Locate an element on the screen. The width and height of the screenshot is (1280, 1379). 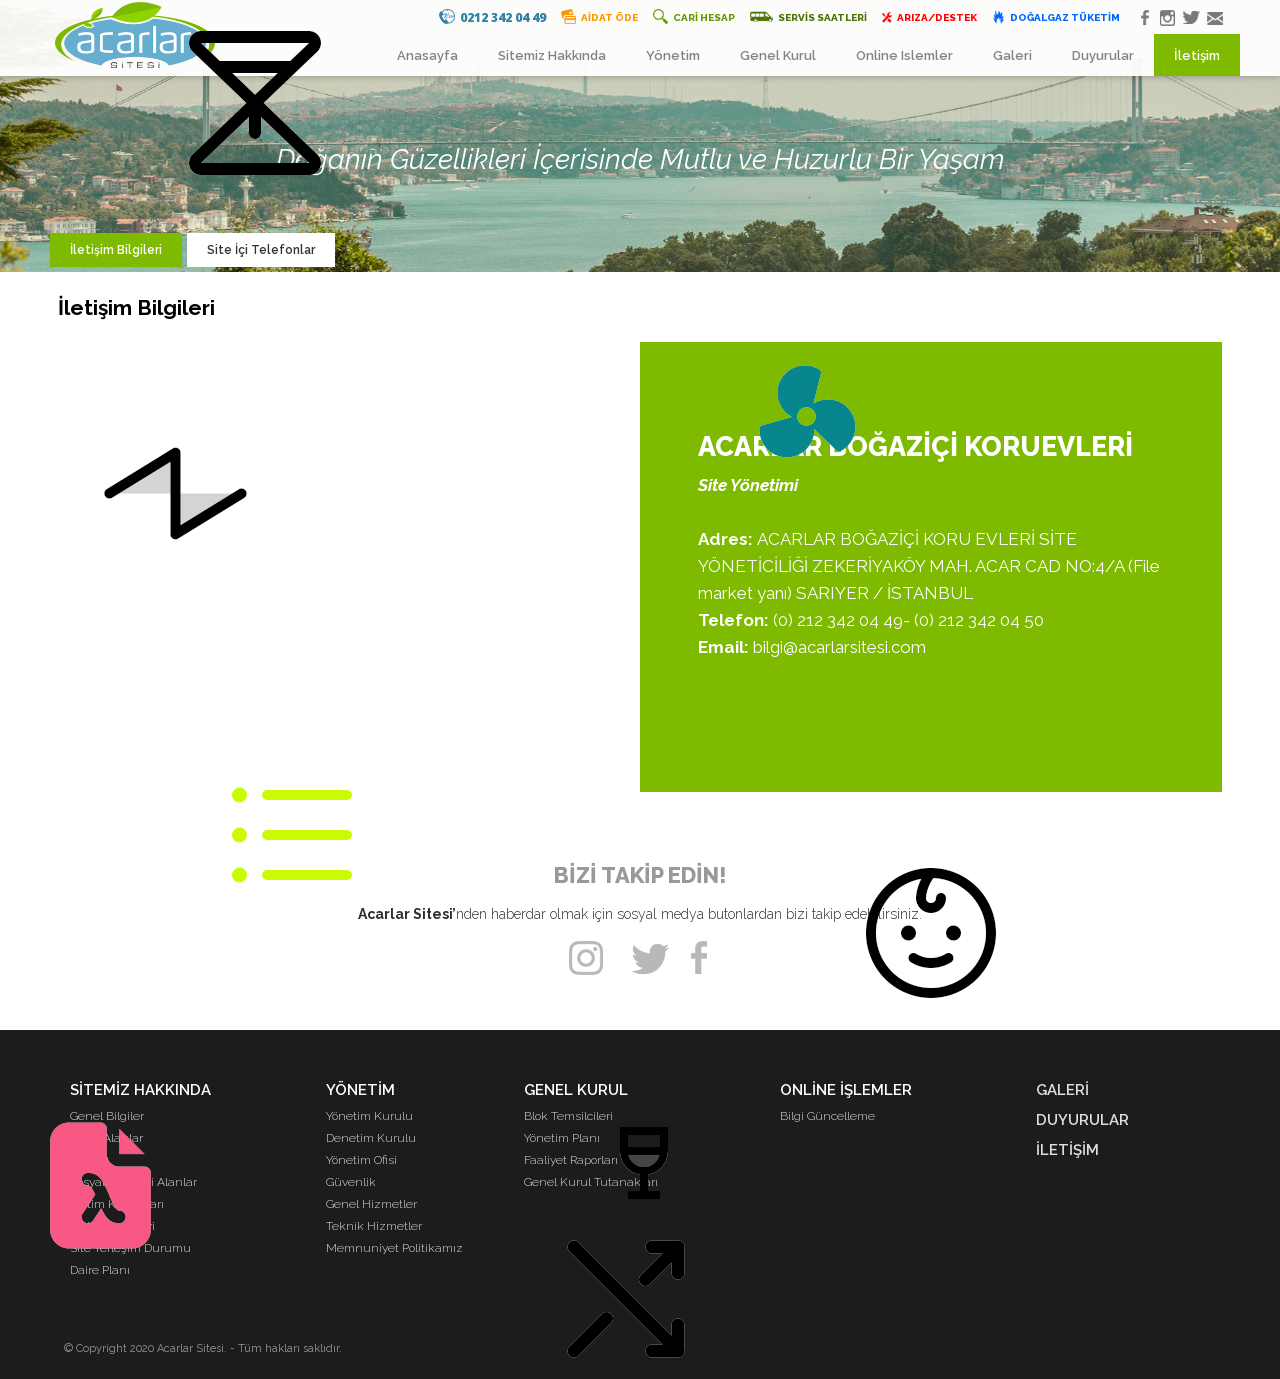
access baby or child-related settings is located at coordinates (931, 933).